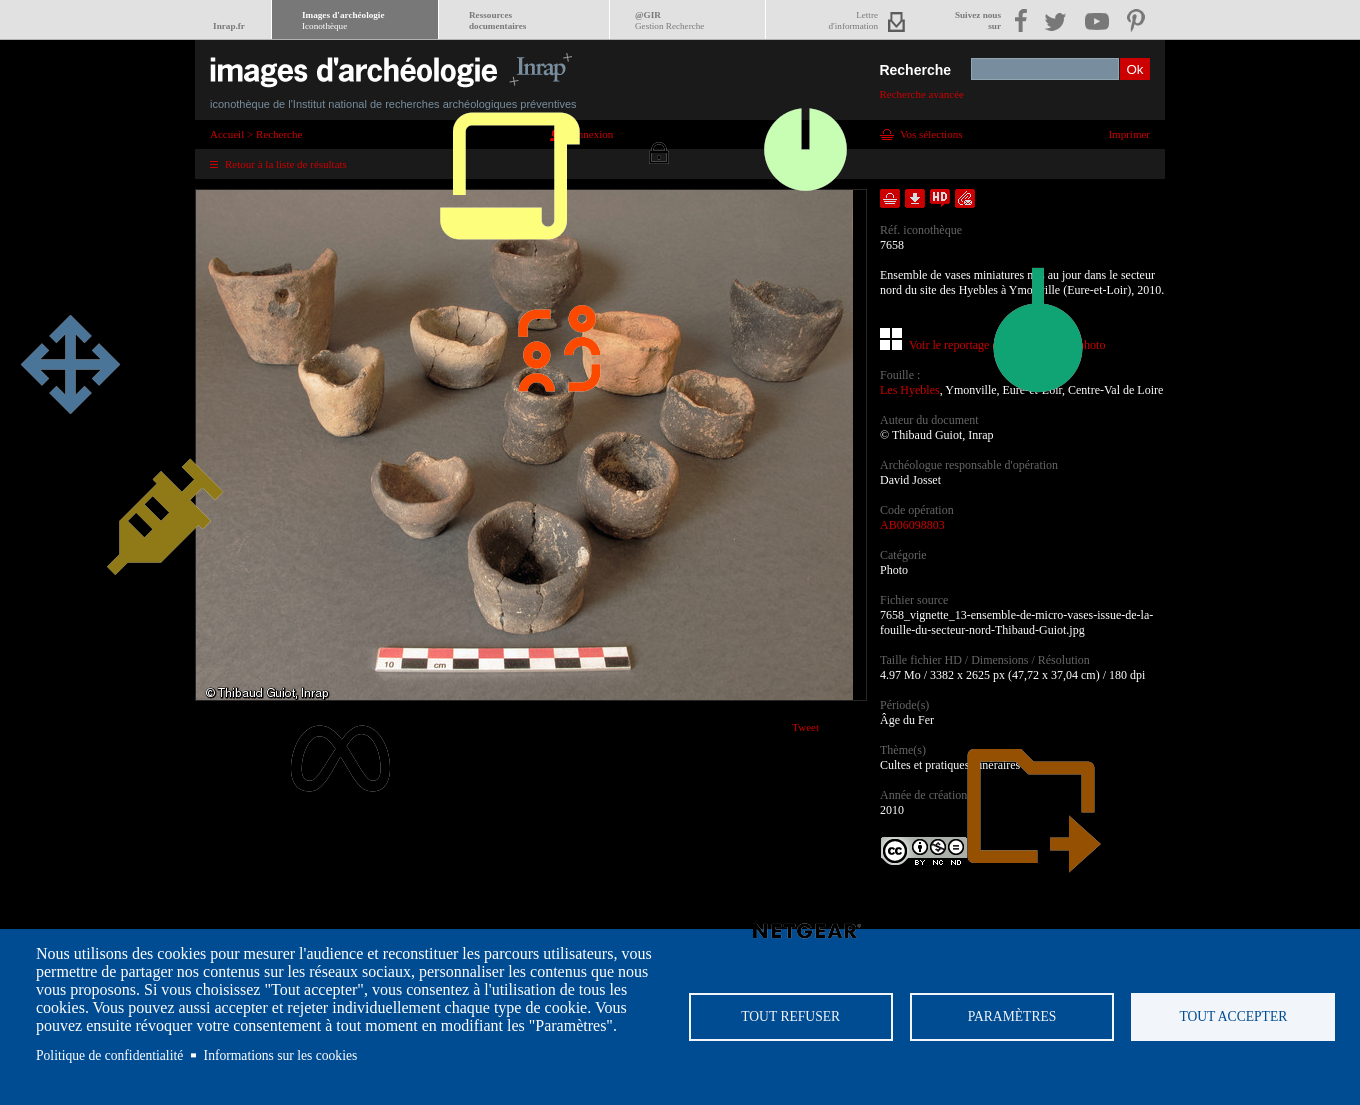  What do you see at coordinates (510, 176) in the screenshot?
I see `view document or paper file` at bounding box center [510, 176].